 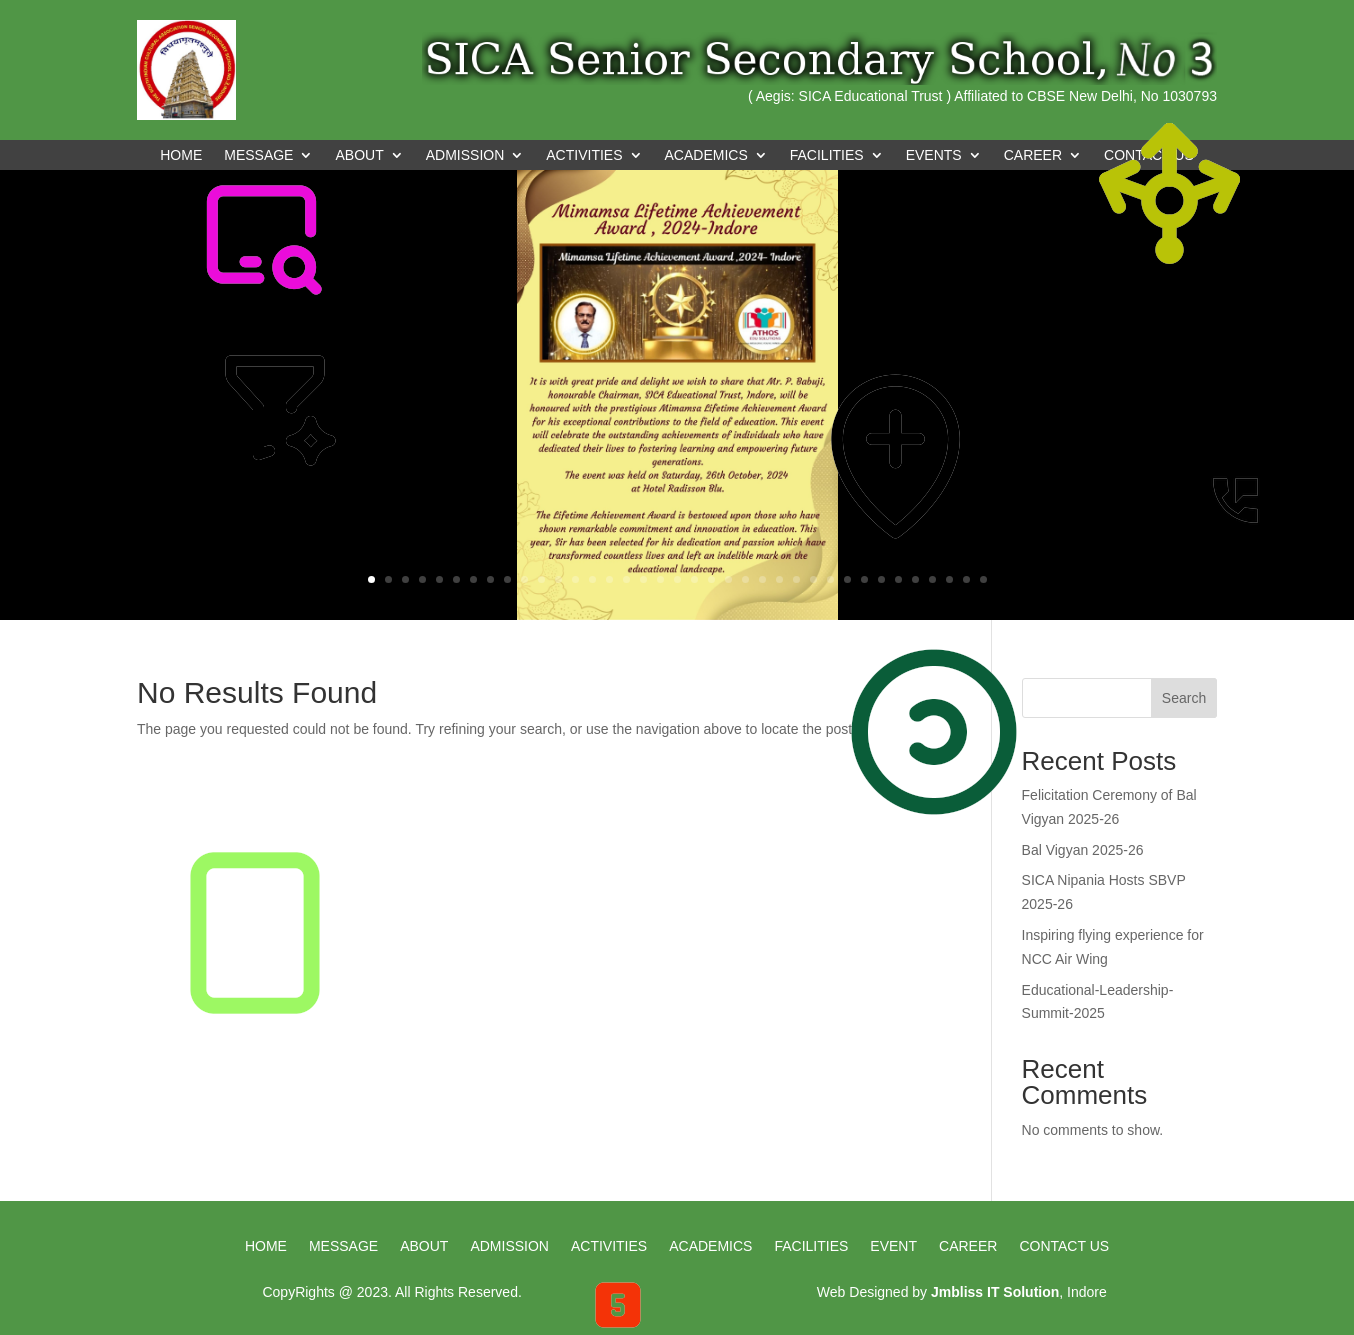 I want to click on indicates copyleft licensing for content or software, so click(x=934, y=732).